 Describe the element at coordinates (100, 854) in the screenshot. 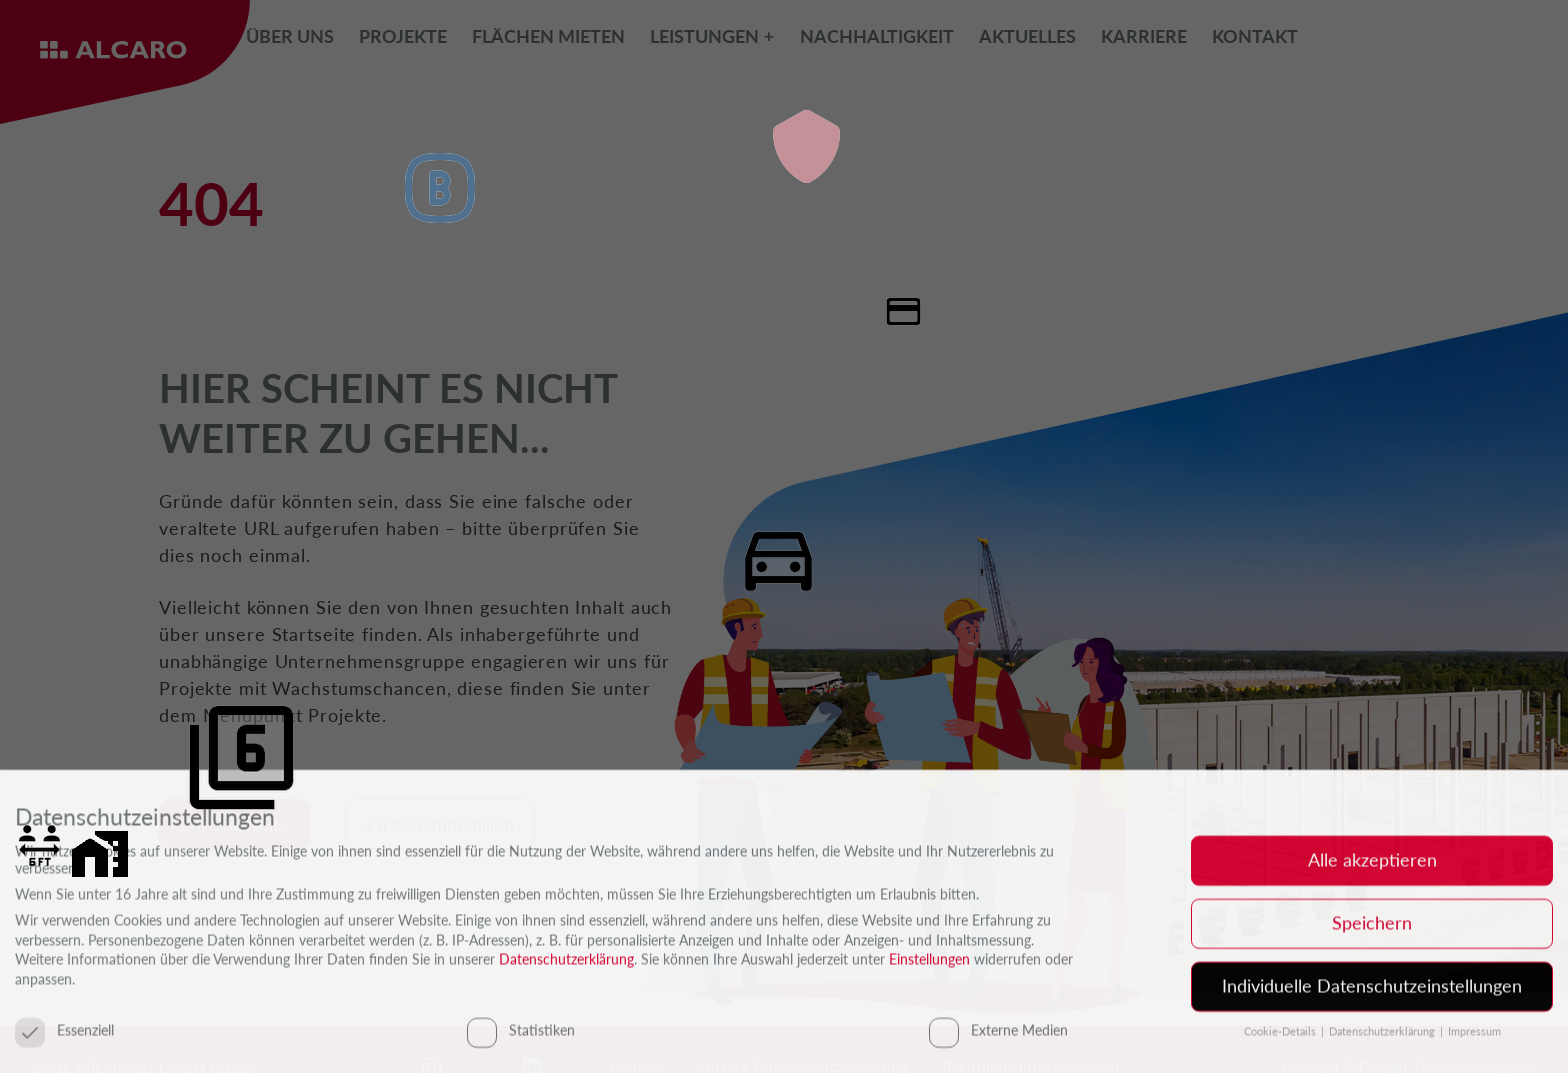

I see `switch between home and office mode` at that location.